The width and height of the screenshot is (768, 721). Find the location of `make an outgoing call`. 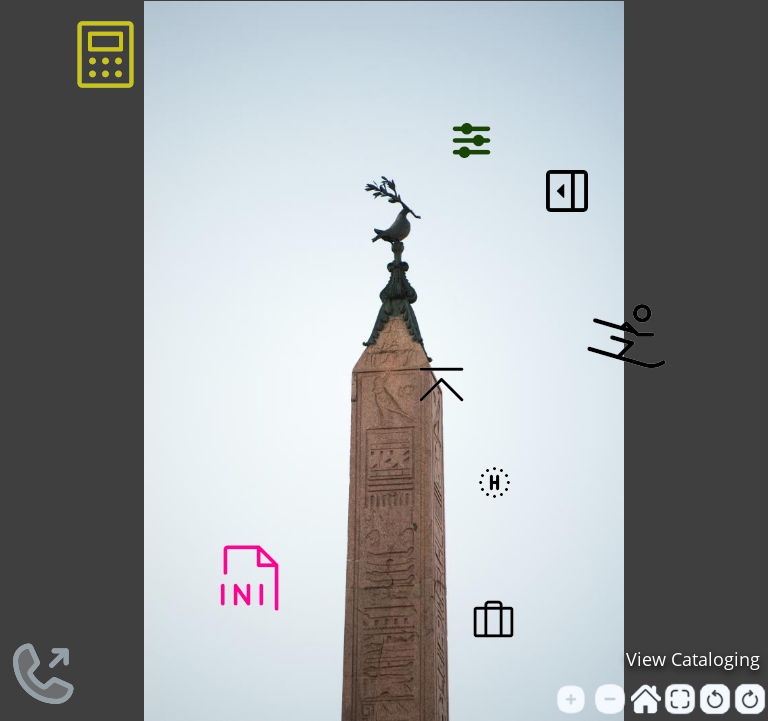

make an outgoing call is located at coordinates (44, 672).